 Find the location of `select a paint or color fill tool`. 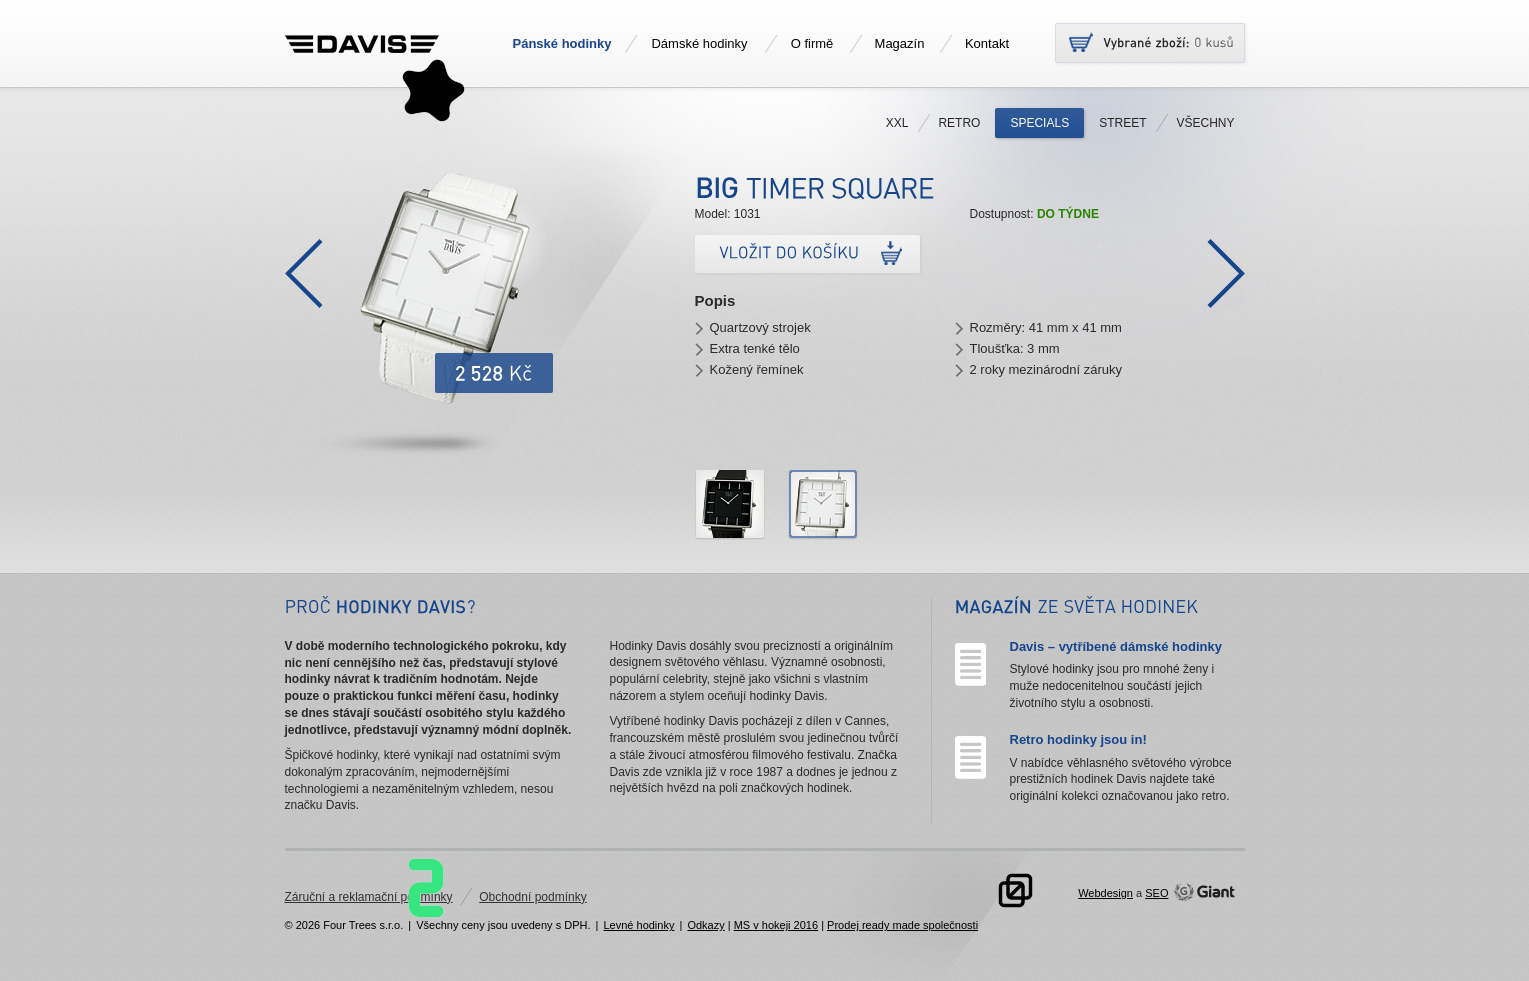

select a paint or color fill tool is located at coordinates (433, 90).